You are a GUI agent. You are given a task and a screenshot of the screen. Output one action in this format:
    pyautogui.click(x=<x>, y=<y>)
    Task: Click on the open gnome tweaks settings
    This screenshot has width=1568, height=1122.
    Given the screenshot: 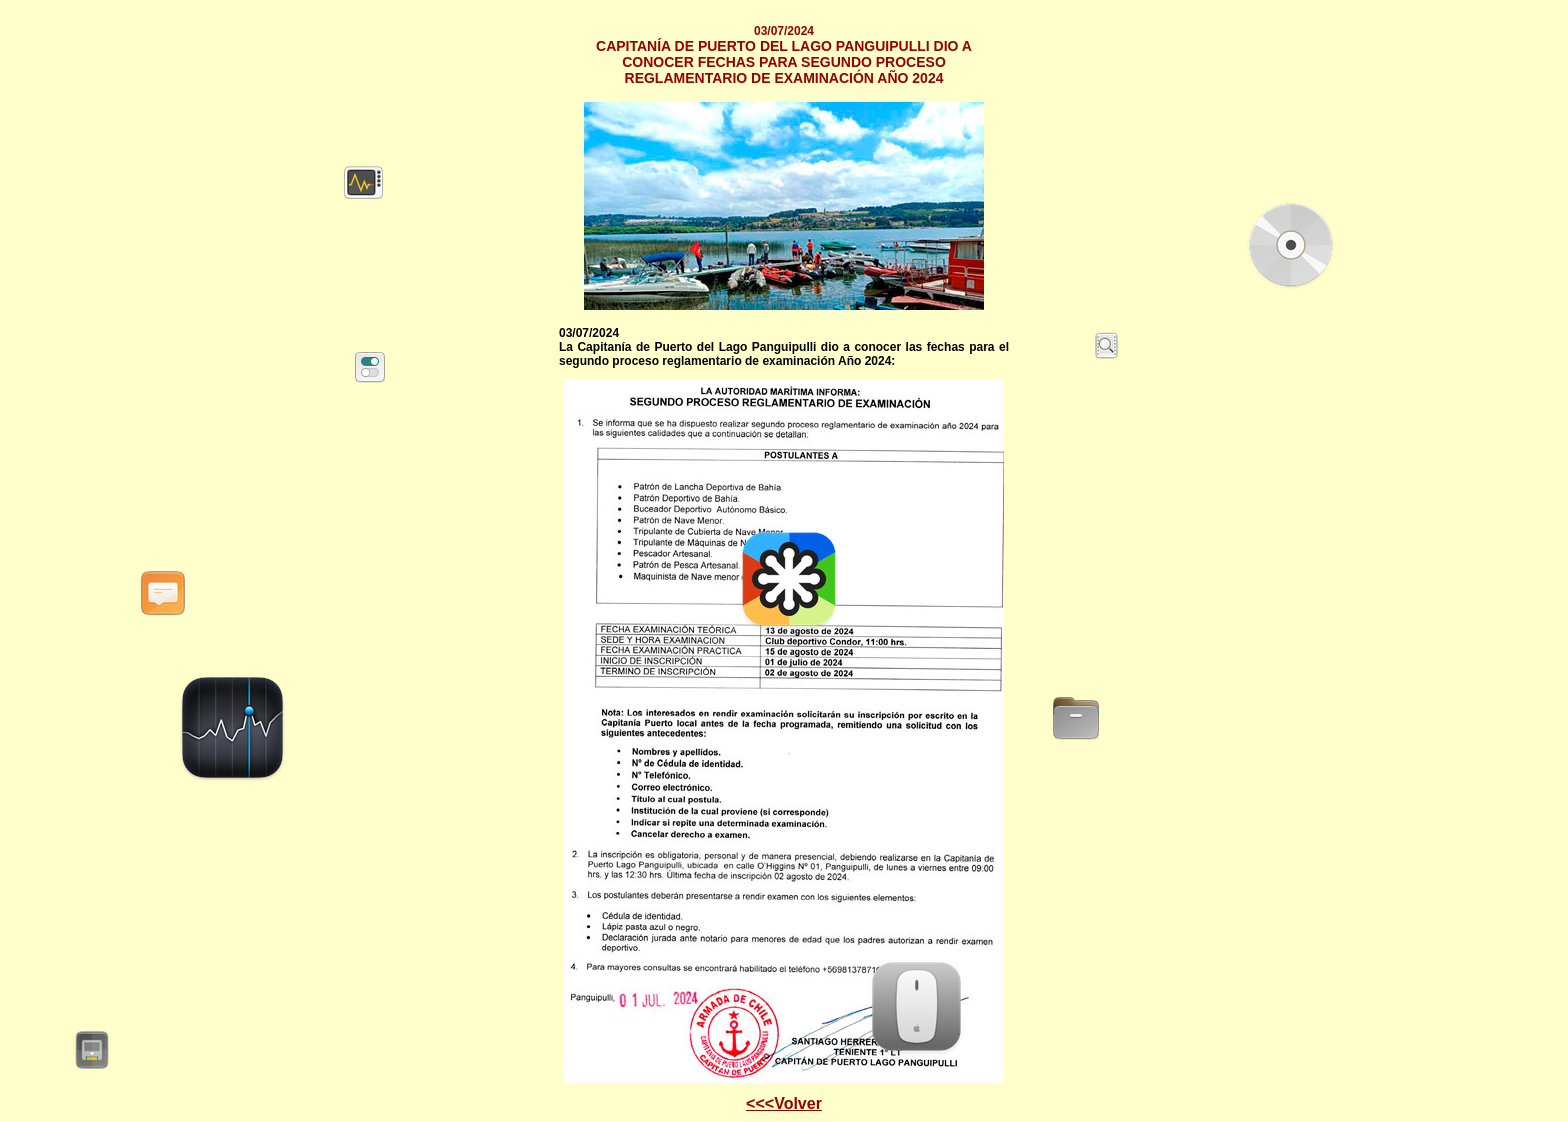 What is the action you would take?
    pyautogui.click(x=370, y=367)
    